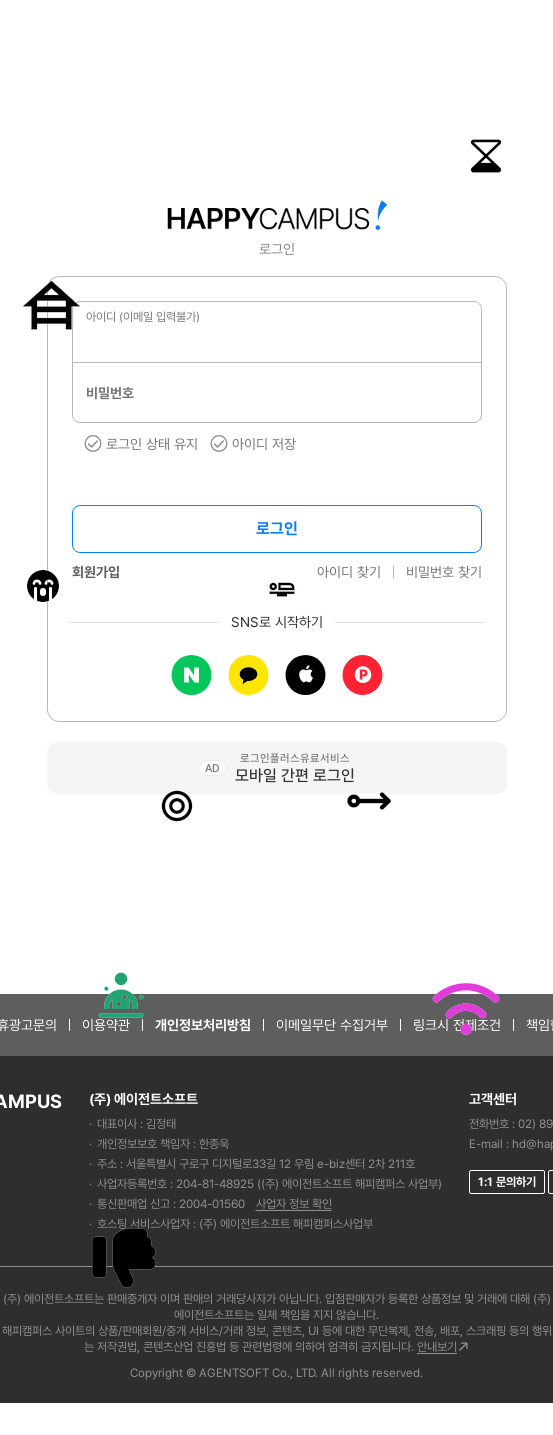  What do you see at coordinates (369, 801) in the screenshot?
I see `proceed to the next step` at bounding box center [369, 801].